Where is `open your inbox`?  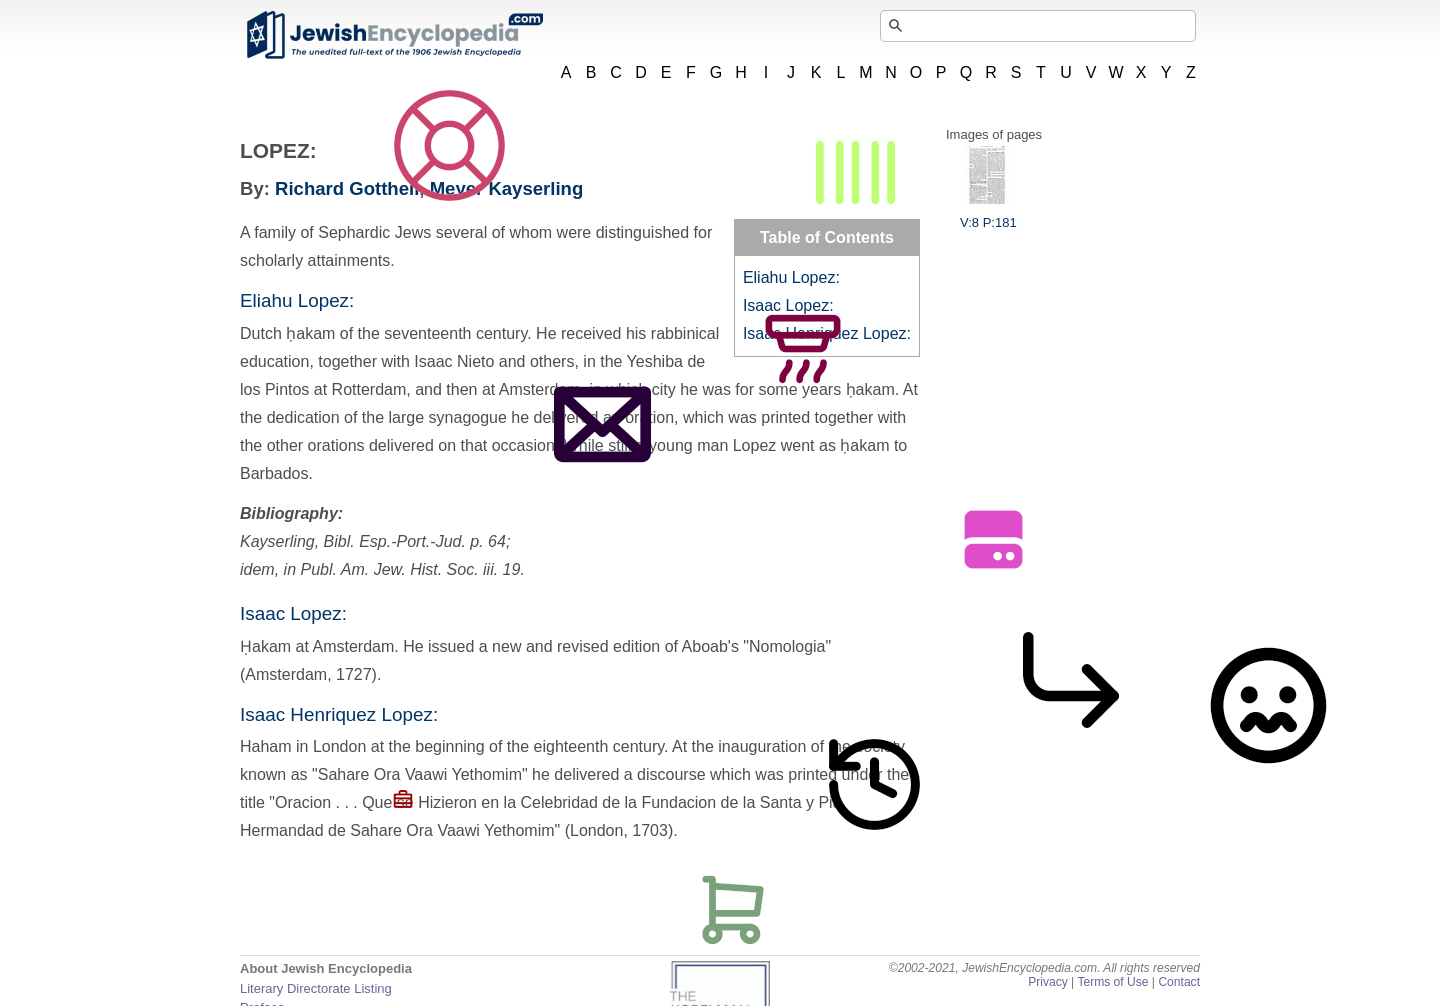 open your inbox is located at coordinates (602, 424).